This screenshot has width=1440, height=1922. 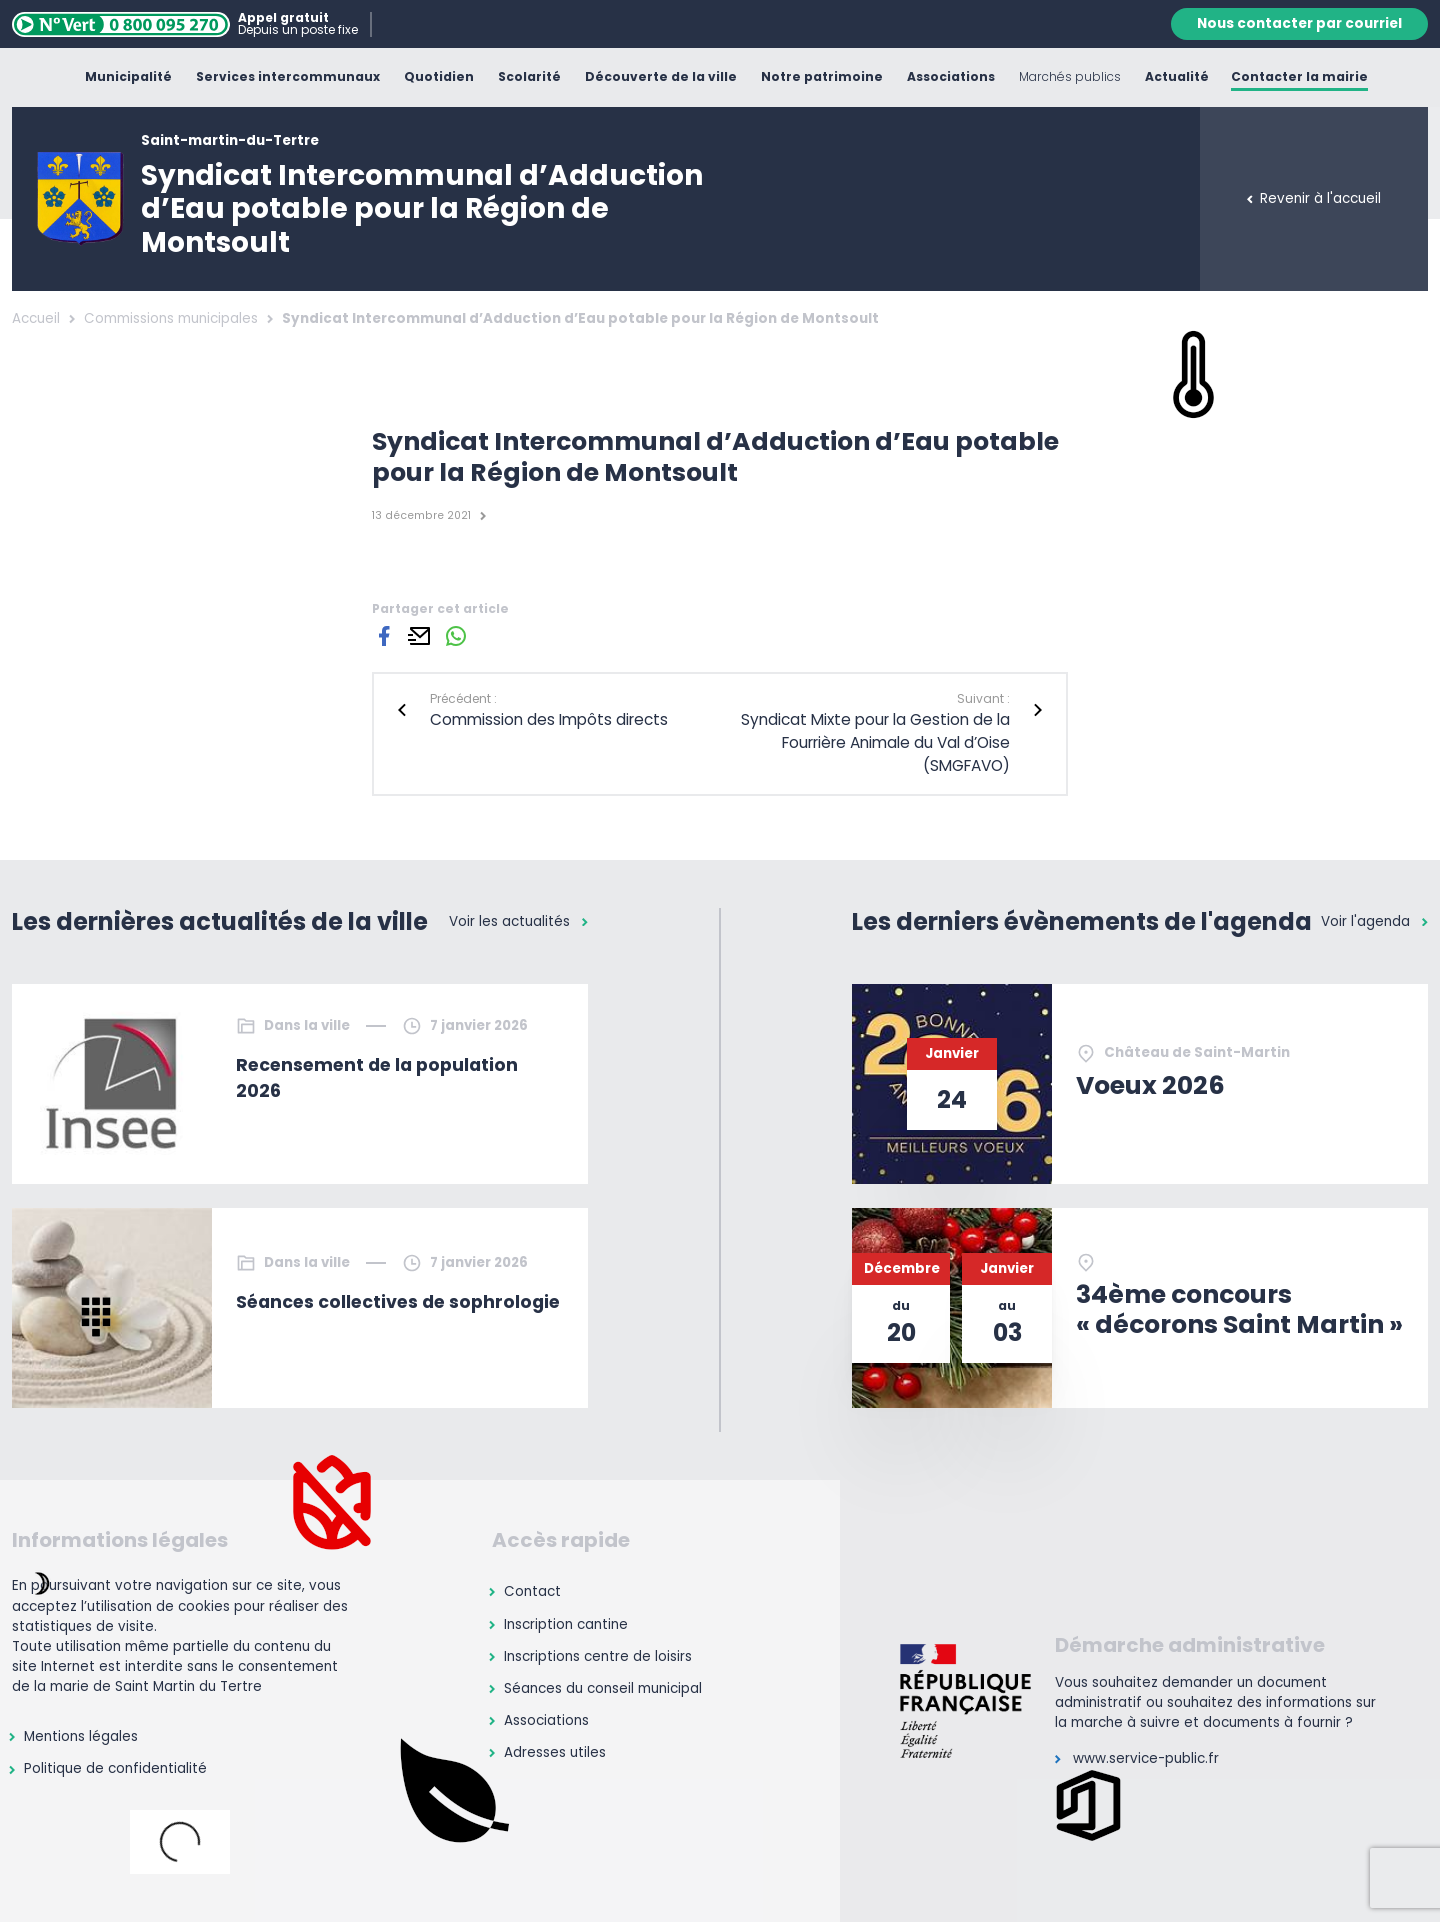 What do you see at coordinates (41, 1583) in the screenshot?
I see `toggle dark mode or night theme` at bounding box center [41, 1583].